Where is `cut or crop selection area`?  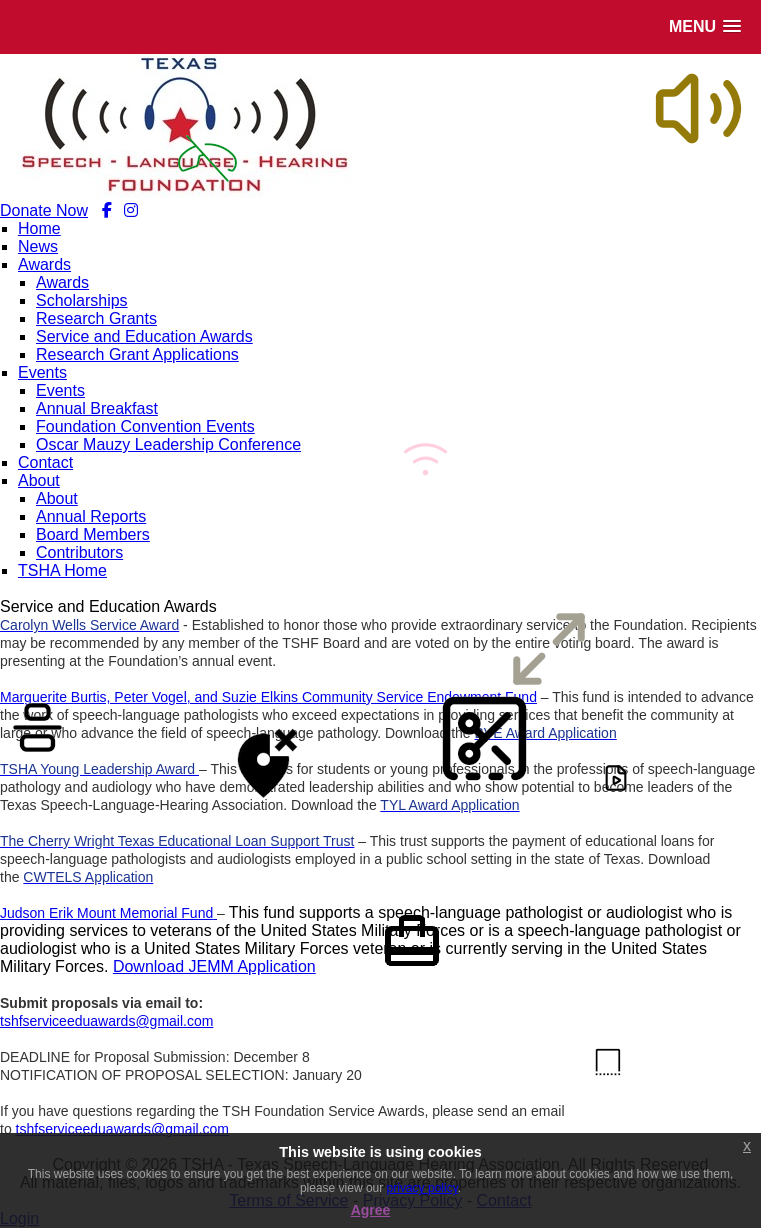 cut or crop selection area is located at coordinates (484, 738).